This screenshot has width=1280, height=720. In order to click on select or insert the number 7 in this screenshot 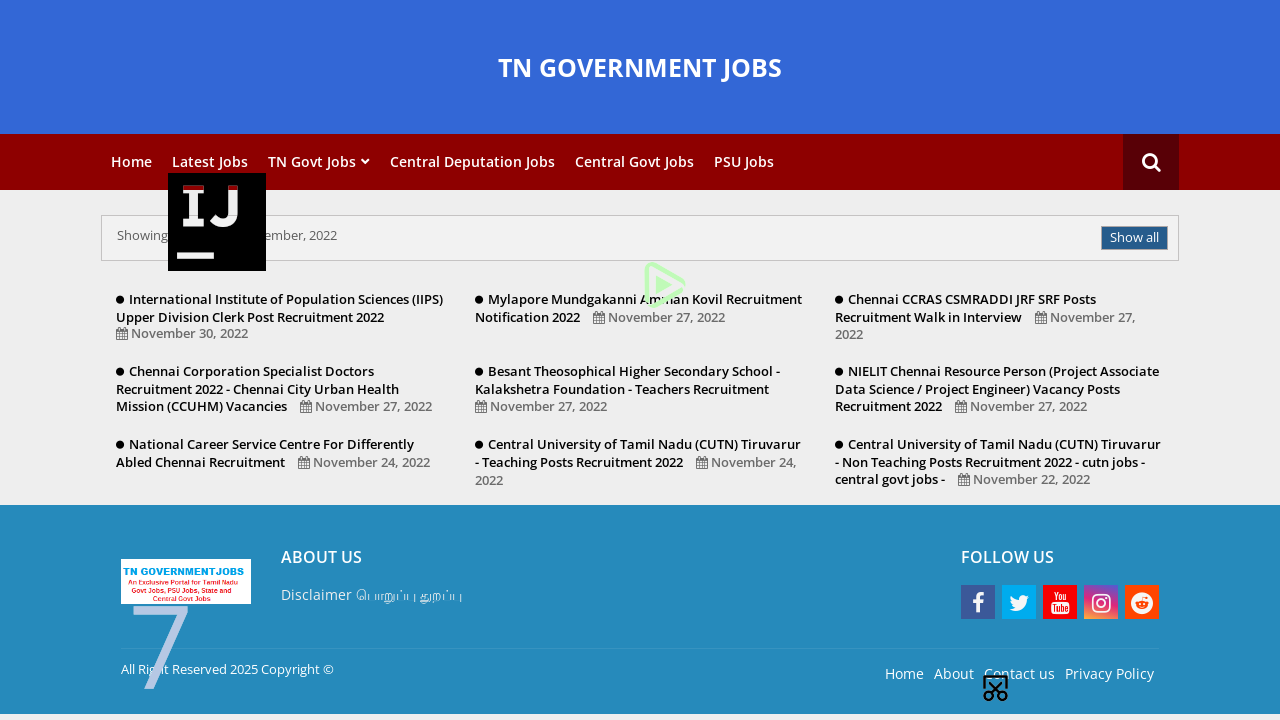, I will do `click(158, 647)`.